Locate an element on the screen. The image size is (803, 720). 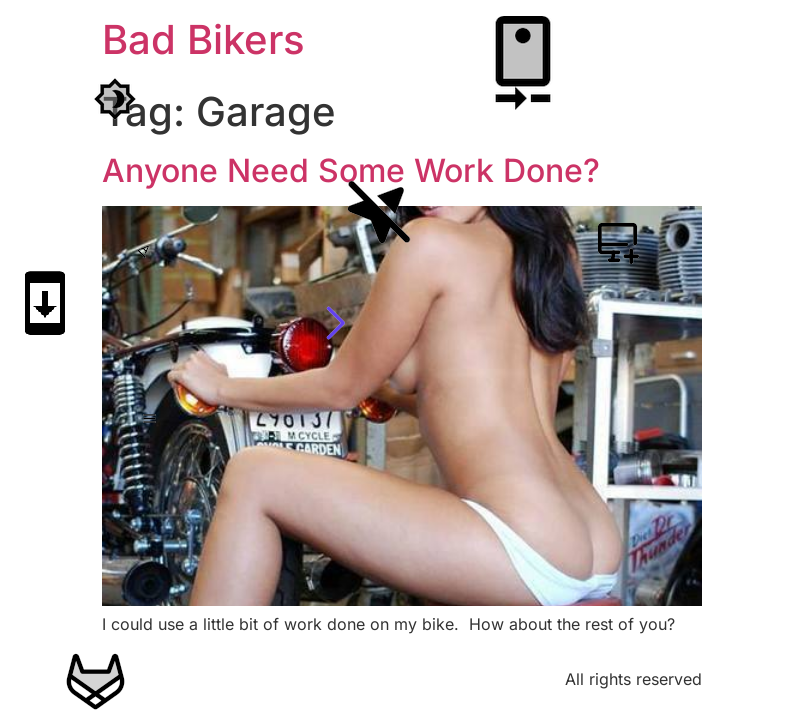
rotate text at a downward angle is located at coordinates (143, 251).